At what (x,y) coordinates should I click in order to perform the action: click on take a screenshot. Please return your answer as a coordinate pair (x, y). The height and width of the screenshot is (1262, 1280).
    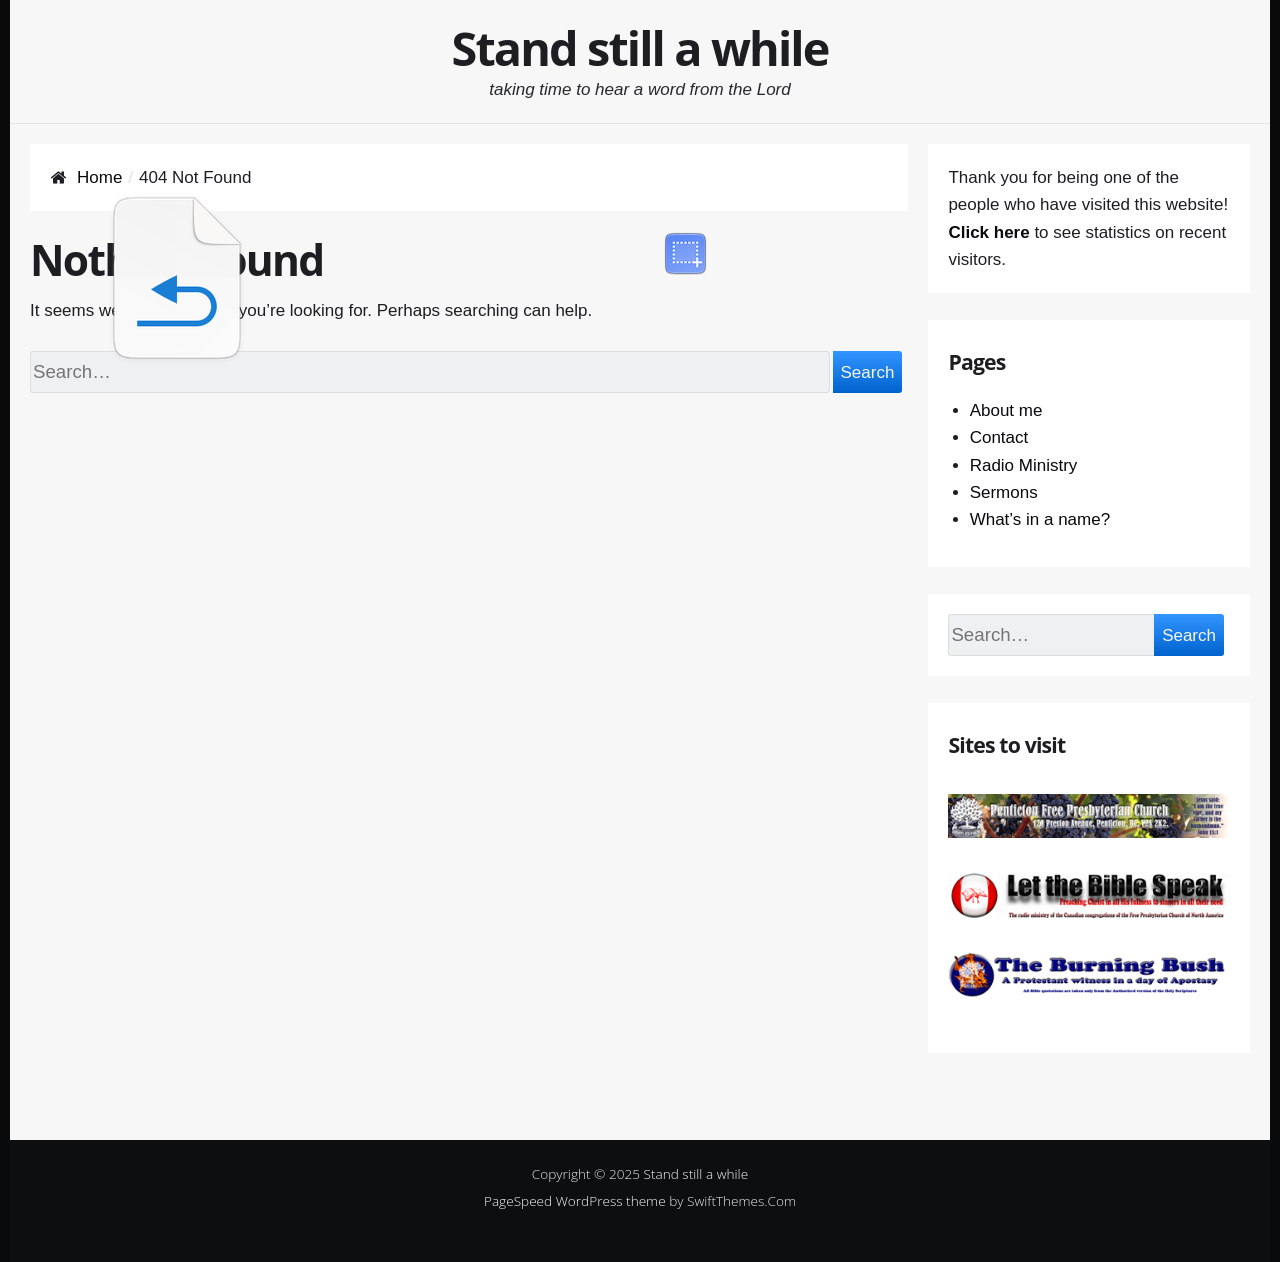
    Looking at the image, I should click on (685, 253).